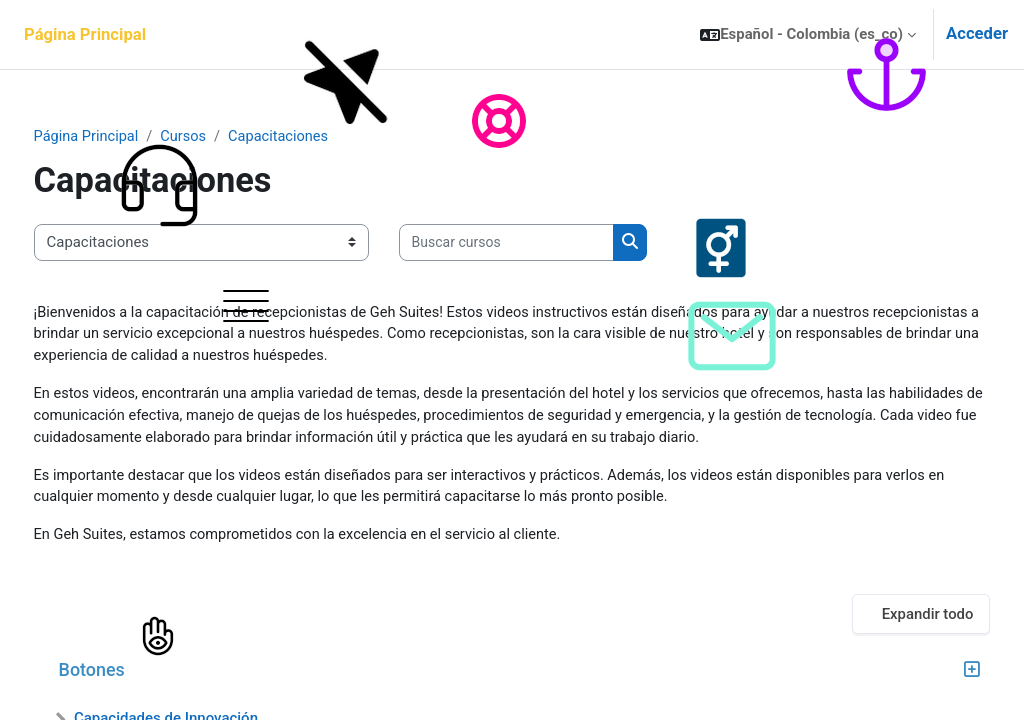 The image size is (1024, 720). What do you see at coordinates (886, 74) in the screenshot?
I see `anchor point or link to a fixed position` at bounding box center [886, 74].